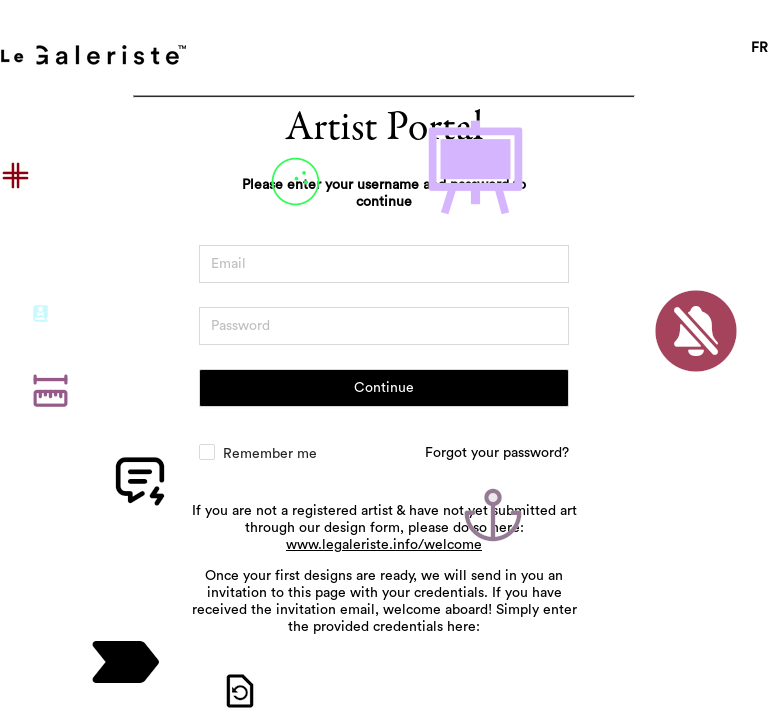  Describe the element at coordinates (50, 391) in the screenshot. I see `access measurement tools` at that location.